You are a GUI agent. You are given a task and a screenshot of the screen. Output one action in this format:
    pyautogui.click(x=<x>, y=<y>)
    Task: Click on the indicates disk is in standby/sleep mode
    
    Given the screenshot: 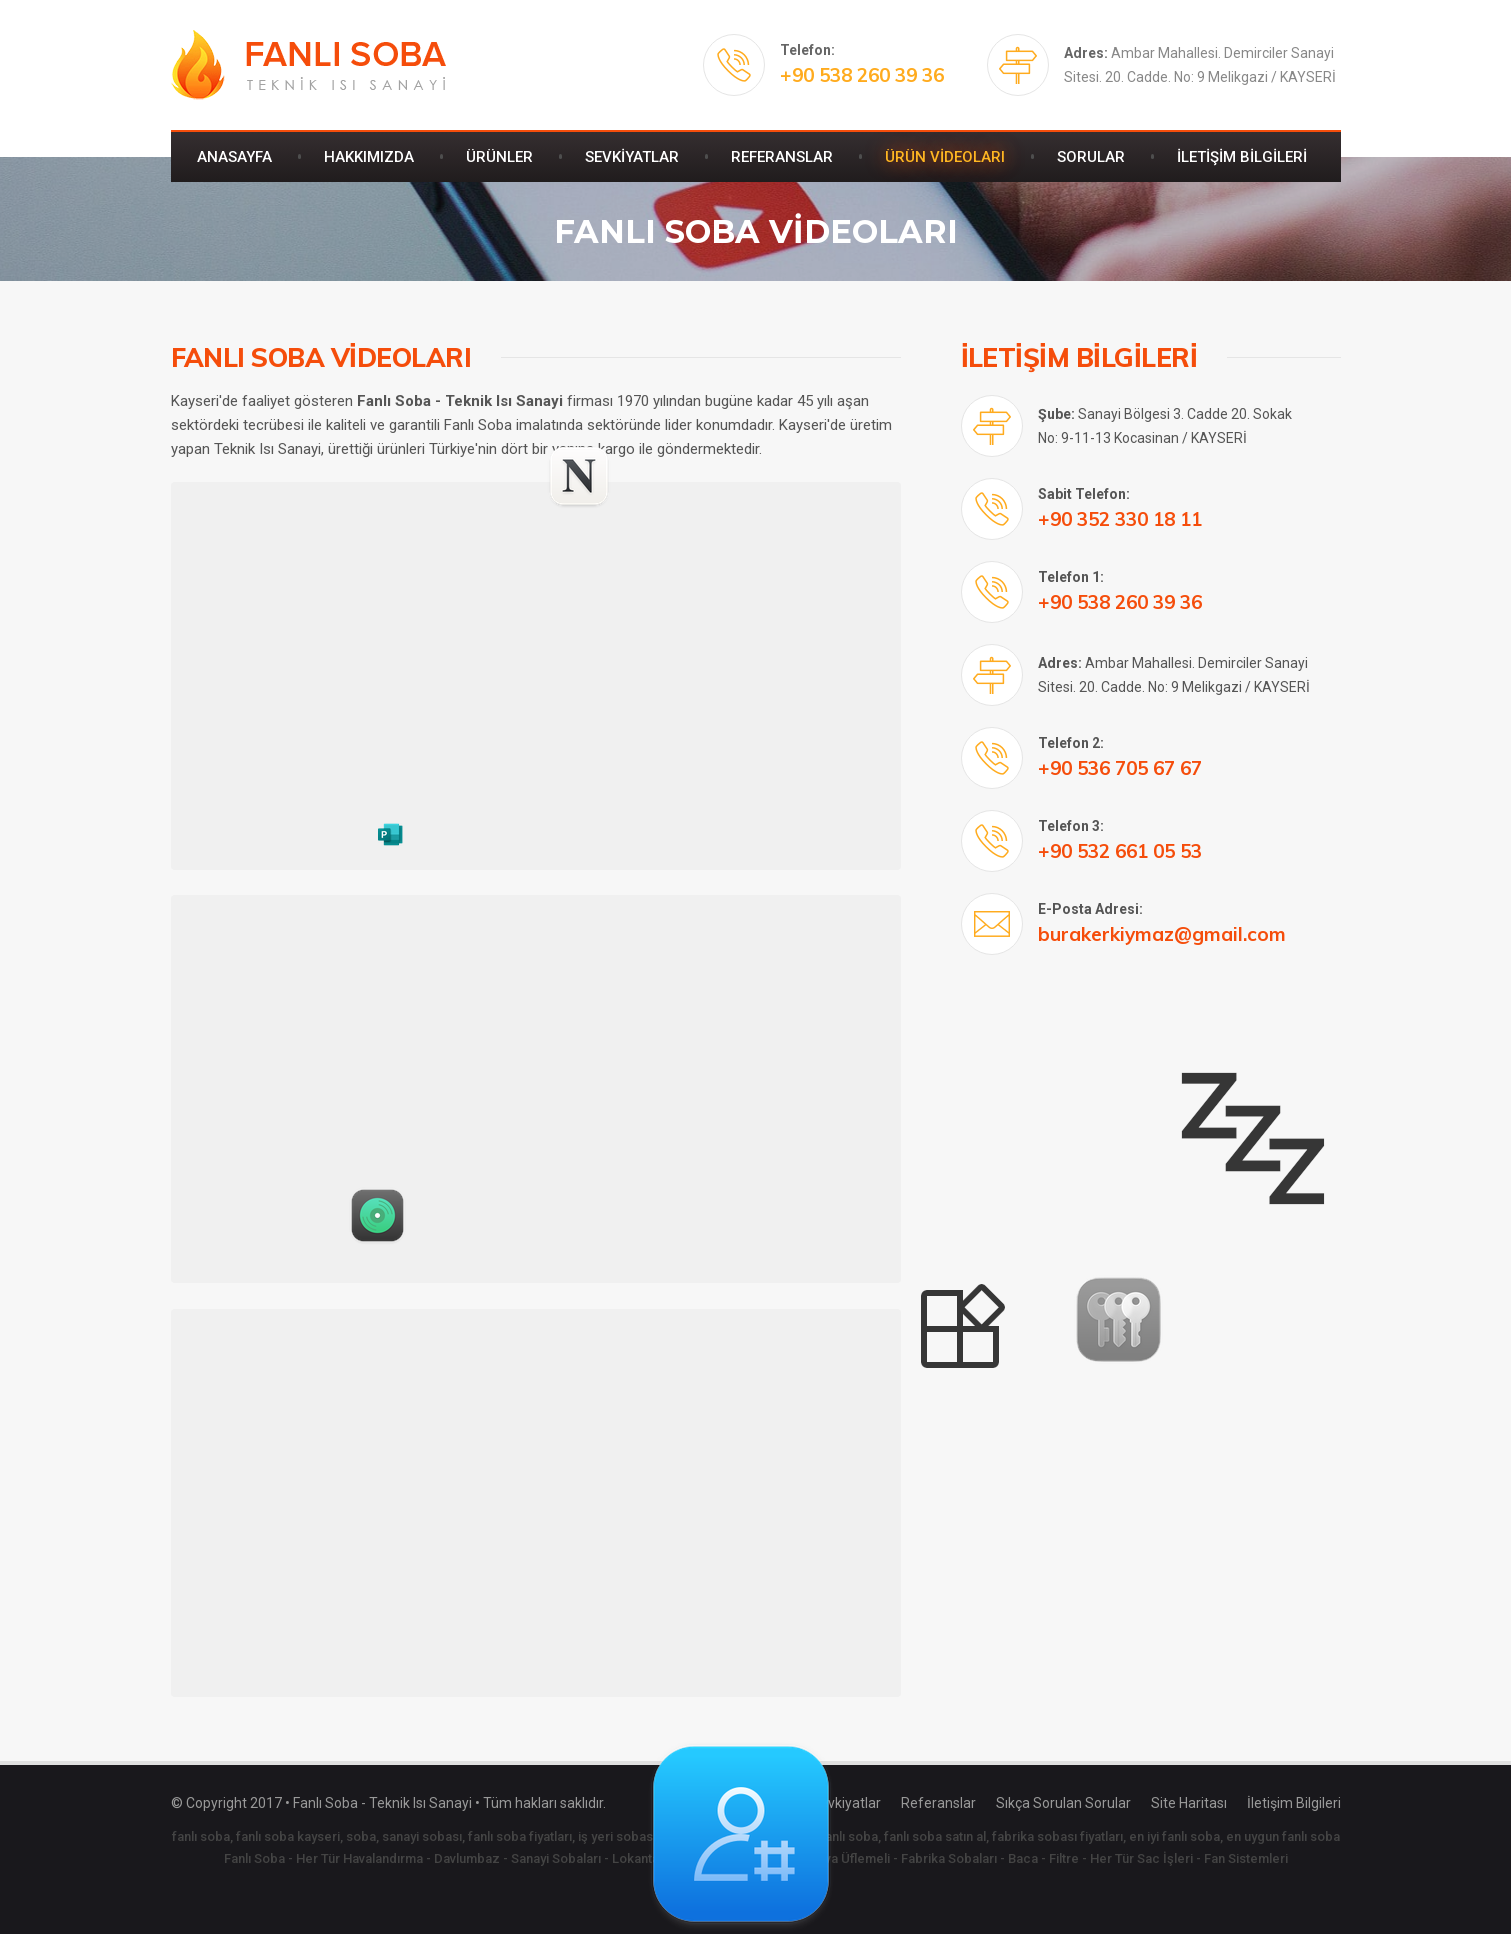 What is the action you would take?
    pyautogui.click(x=1247, y=1138)
    